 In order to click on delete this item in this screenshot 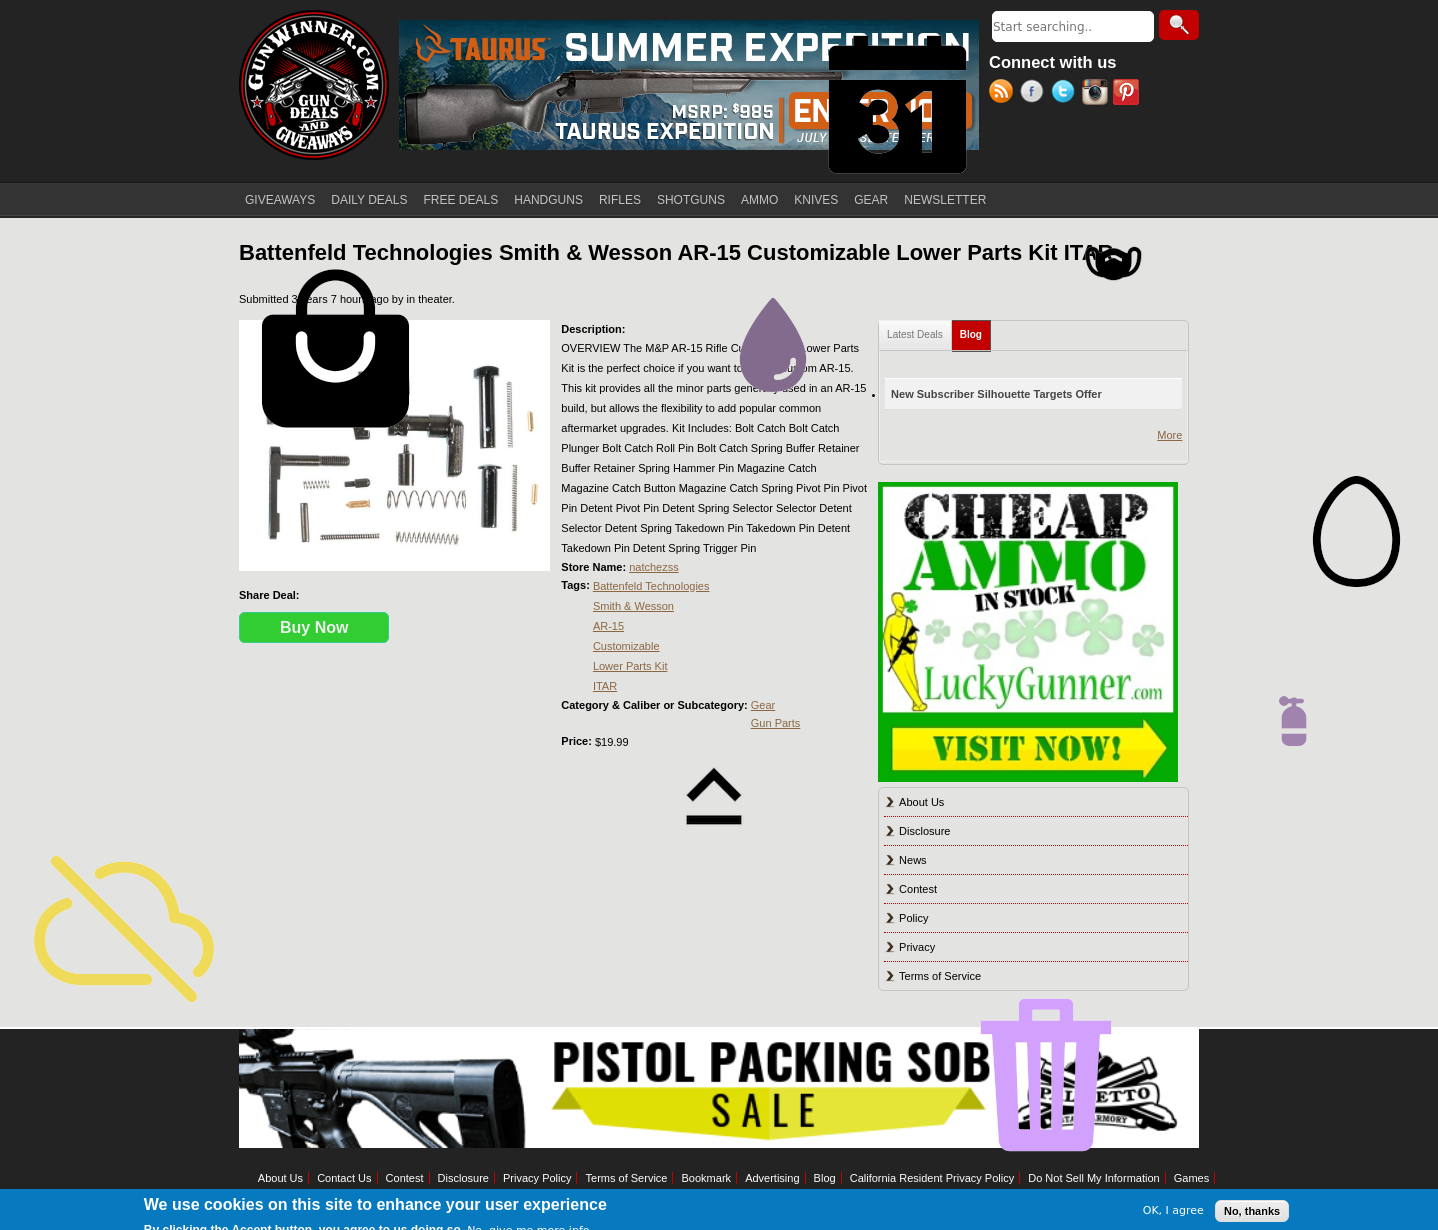, I will do `click(1046, 1075)`.